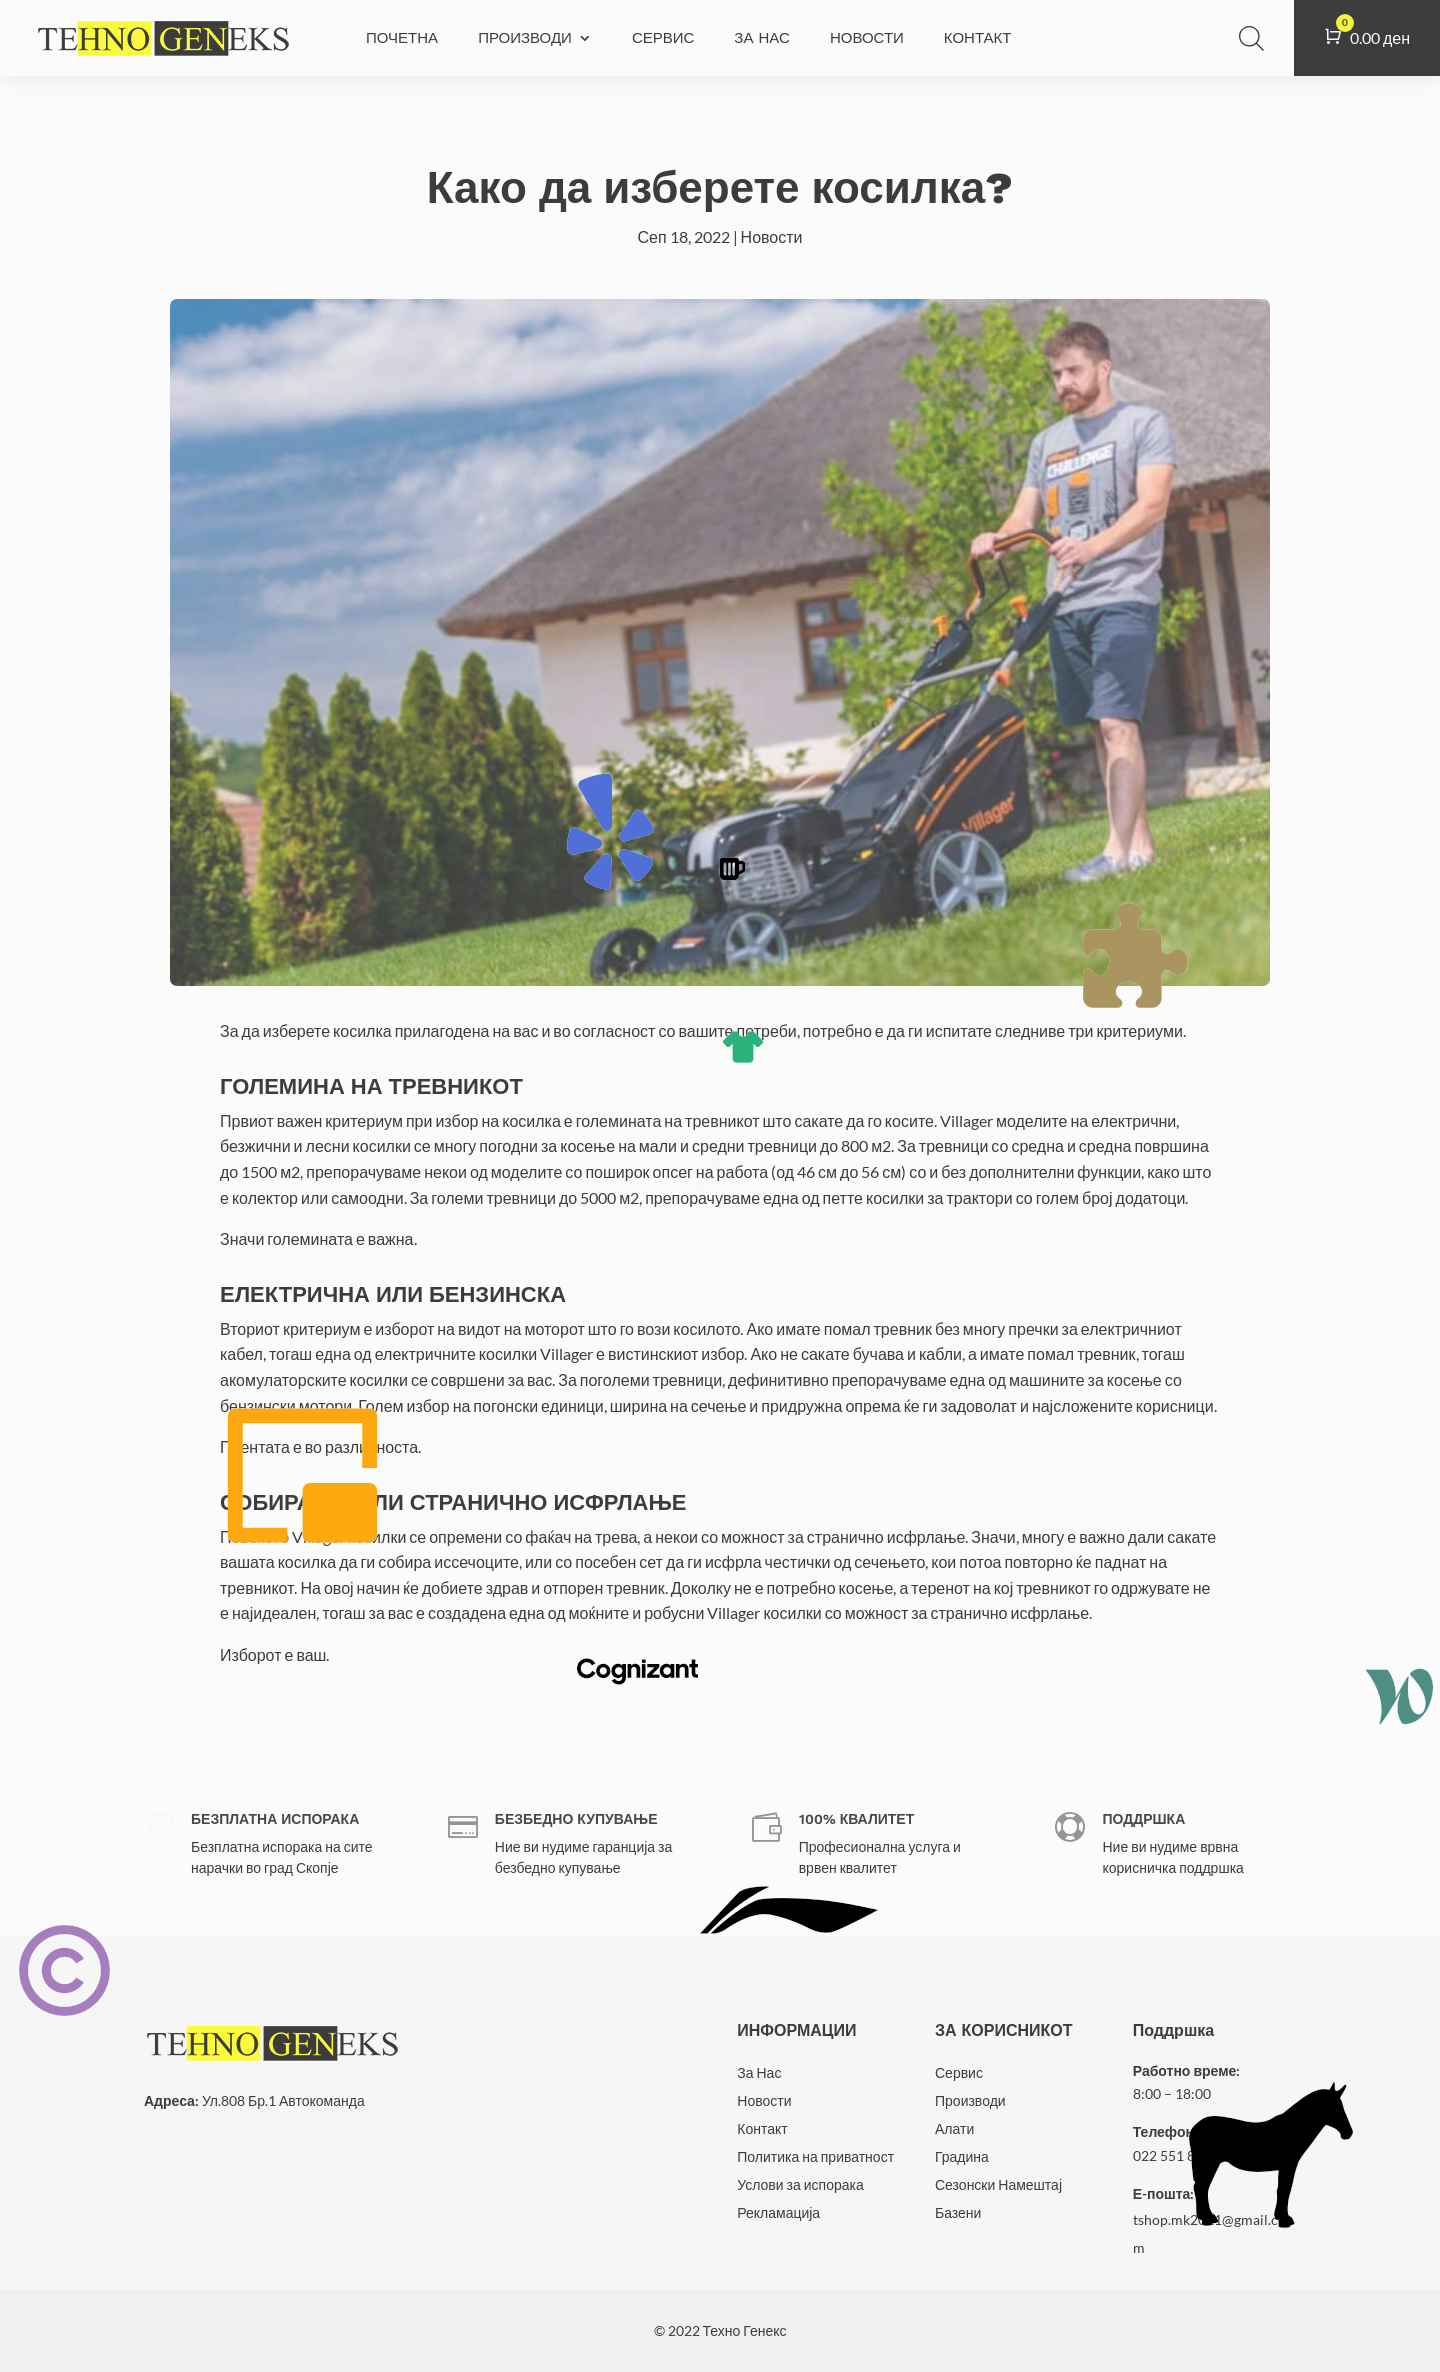 The width and height of the screenshot is (1440, 2372). What do you see at coordinates (743, 1046) in the screenshot?
I see `browse clothing or apparel items` at bounding box center [743, 1046].